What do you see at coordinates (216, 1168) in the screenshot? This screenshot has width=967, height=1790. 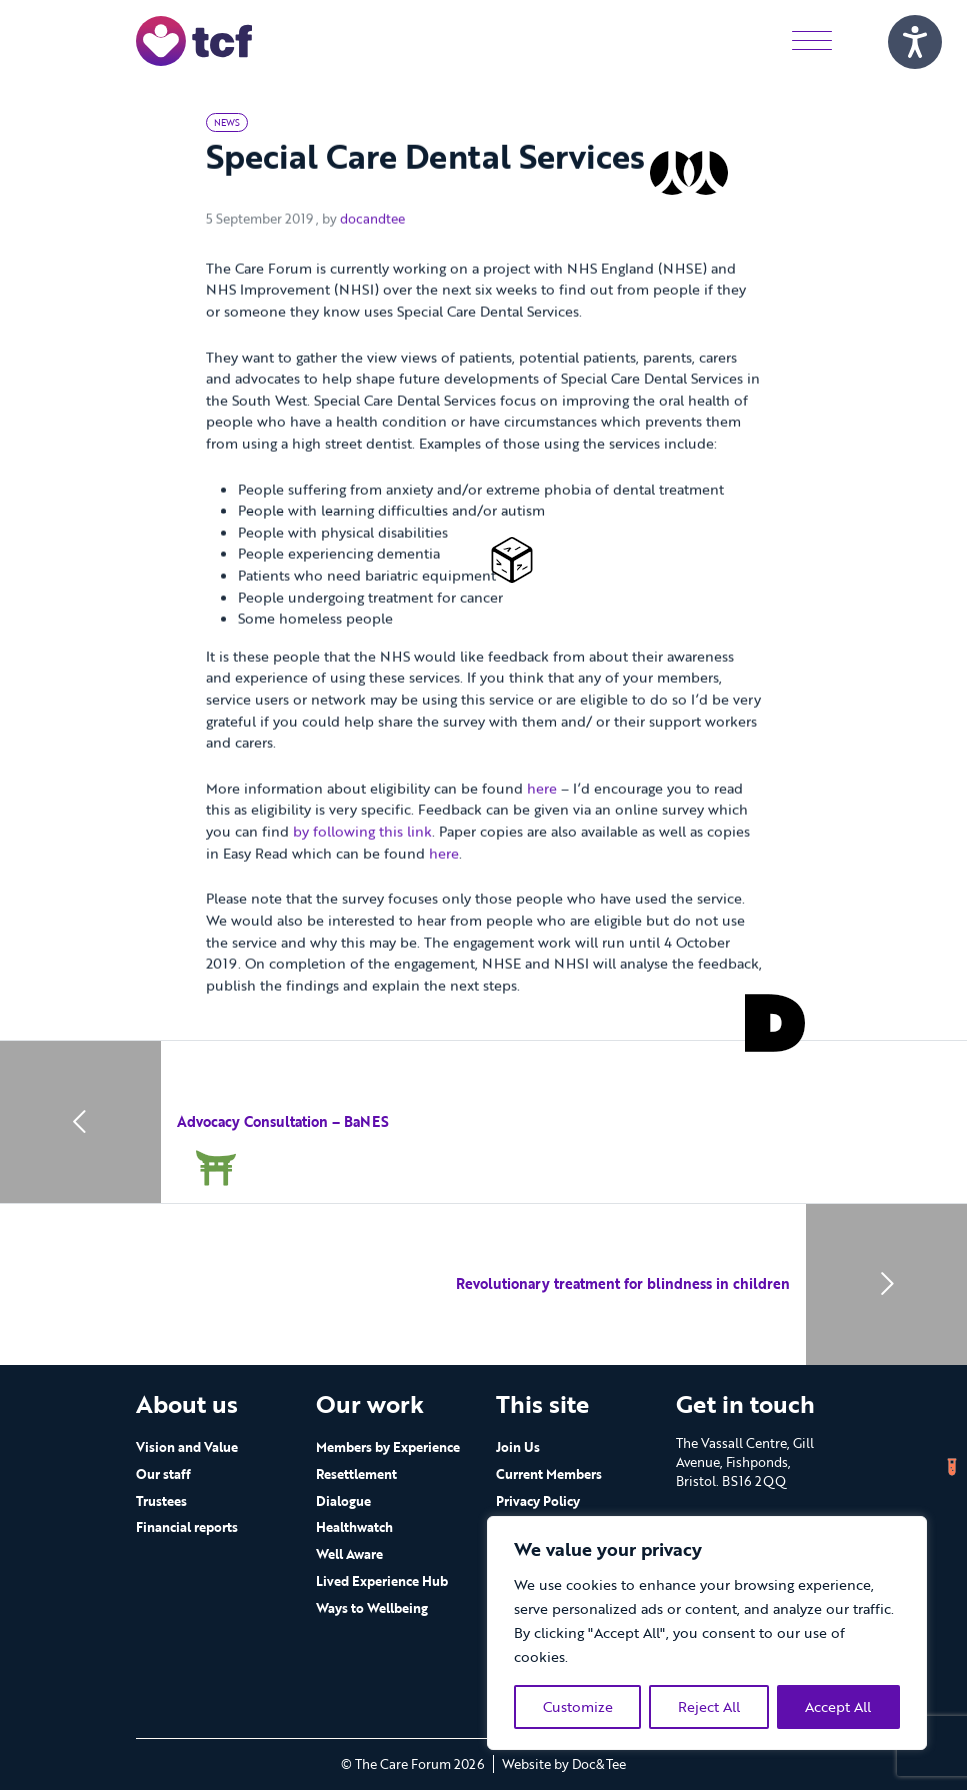 I see `jinja templating engine logo` at bounding box center [216, 1168].